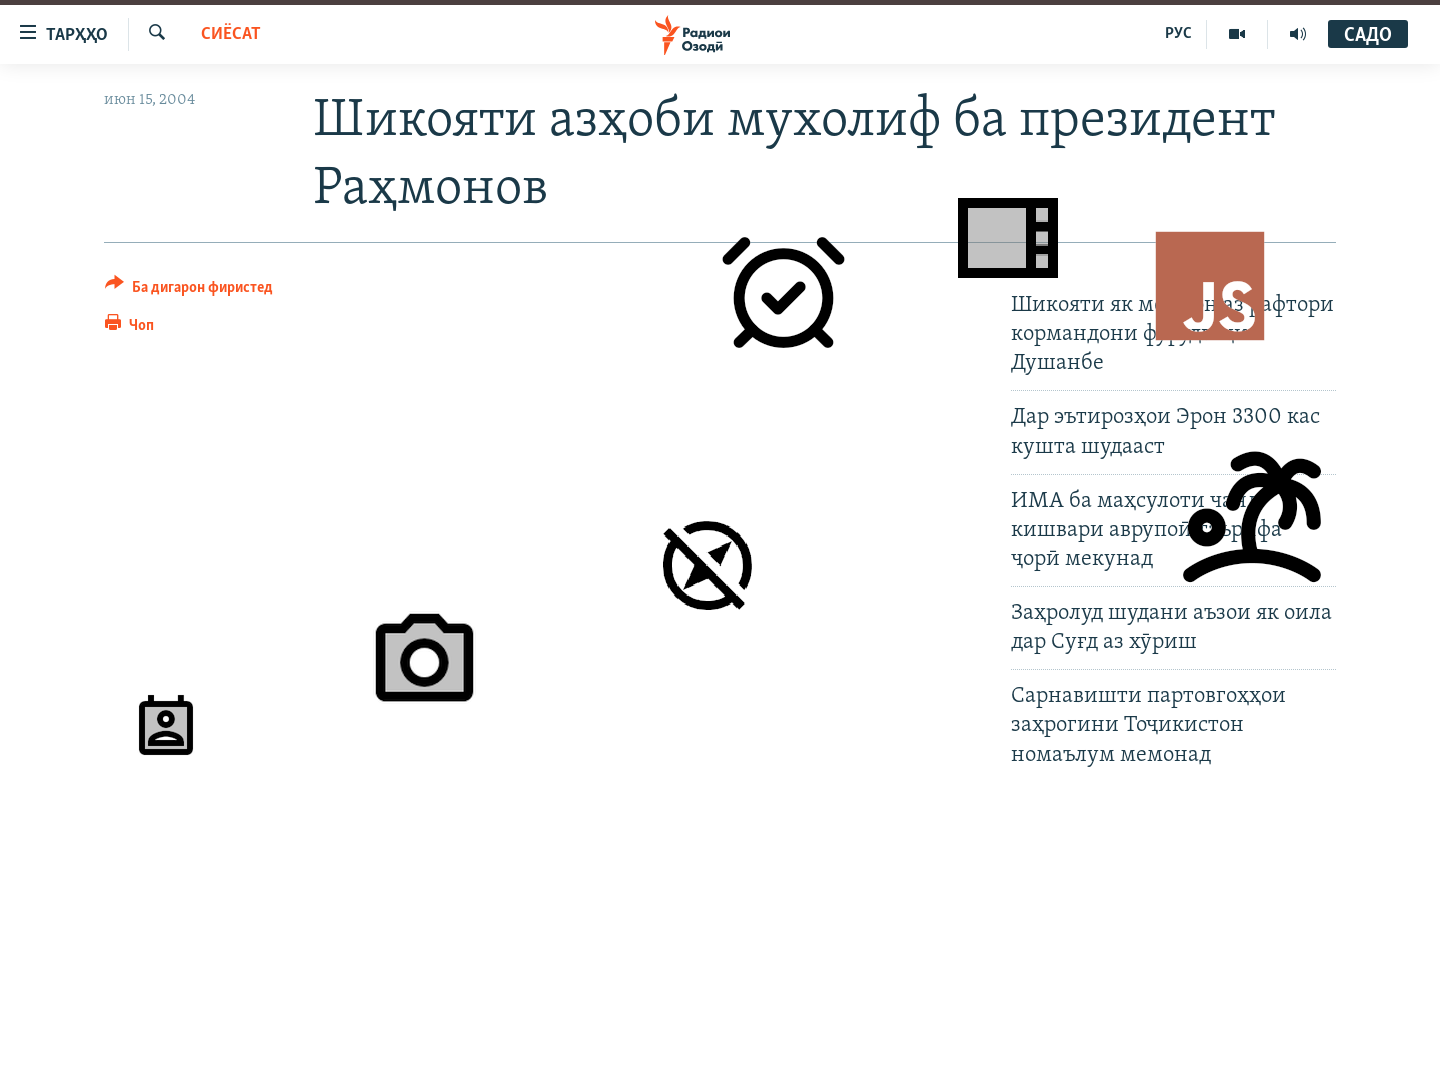 The height and width of the screenshot is (1083, 1440). I want to click on tap to take a photo, so click(424, 662).